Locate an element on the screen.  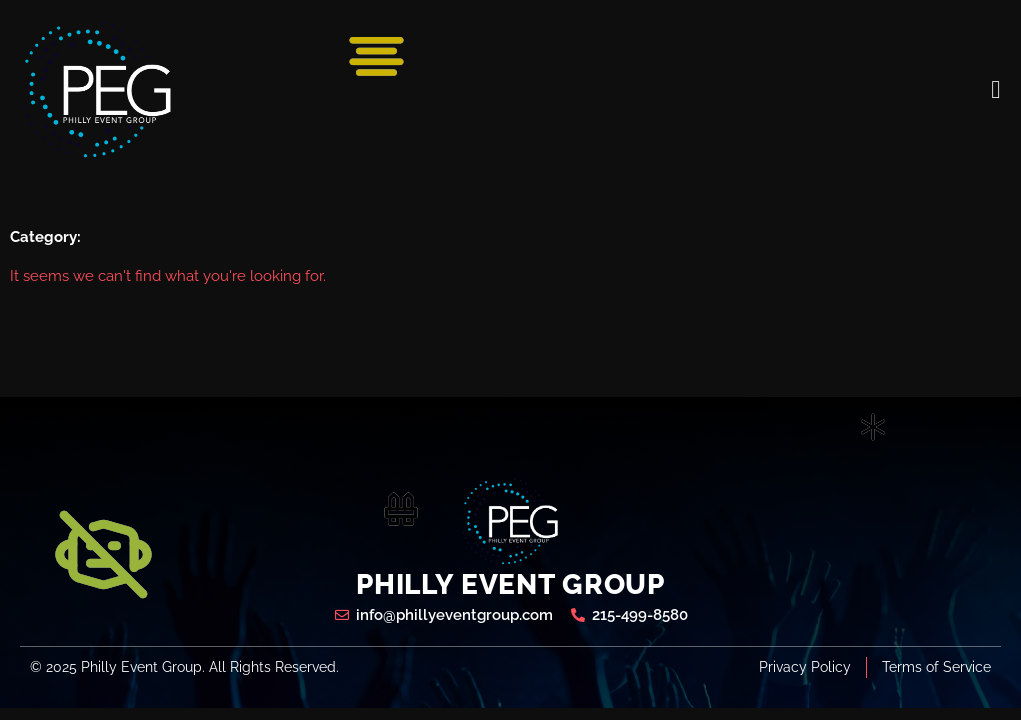
center align text is located at coordinates (376, 57).